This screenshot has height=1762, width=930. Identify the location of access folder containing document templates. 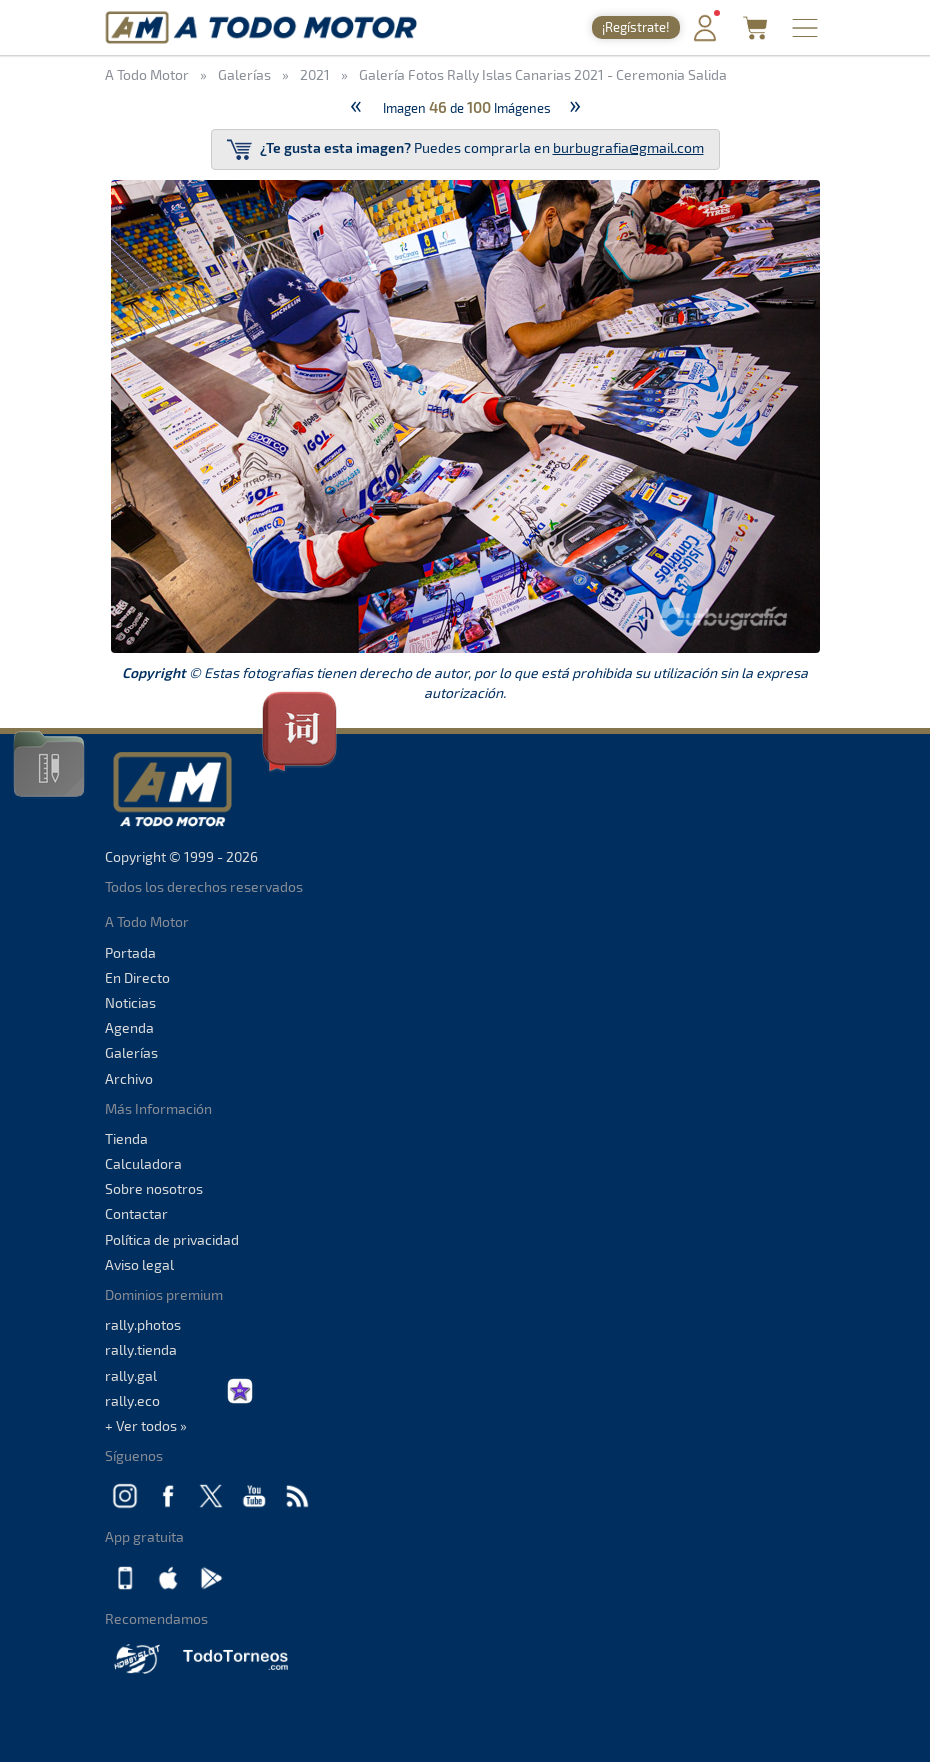
(49, 764).